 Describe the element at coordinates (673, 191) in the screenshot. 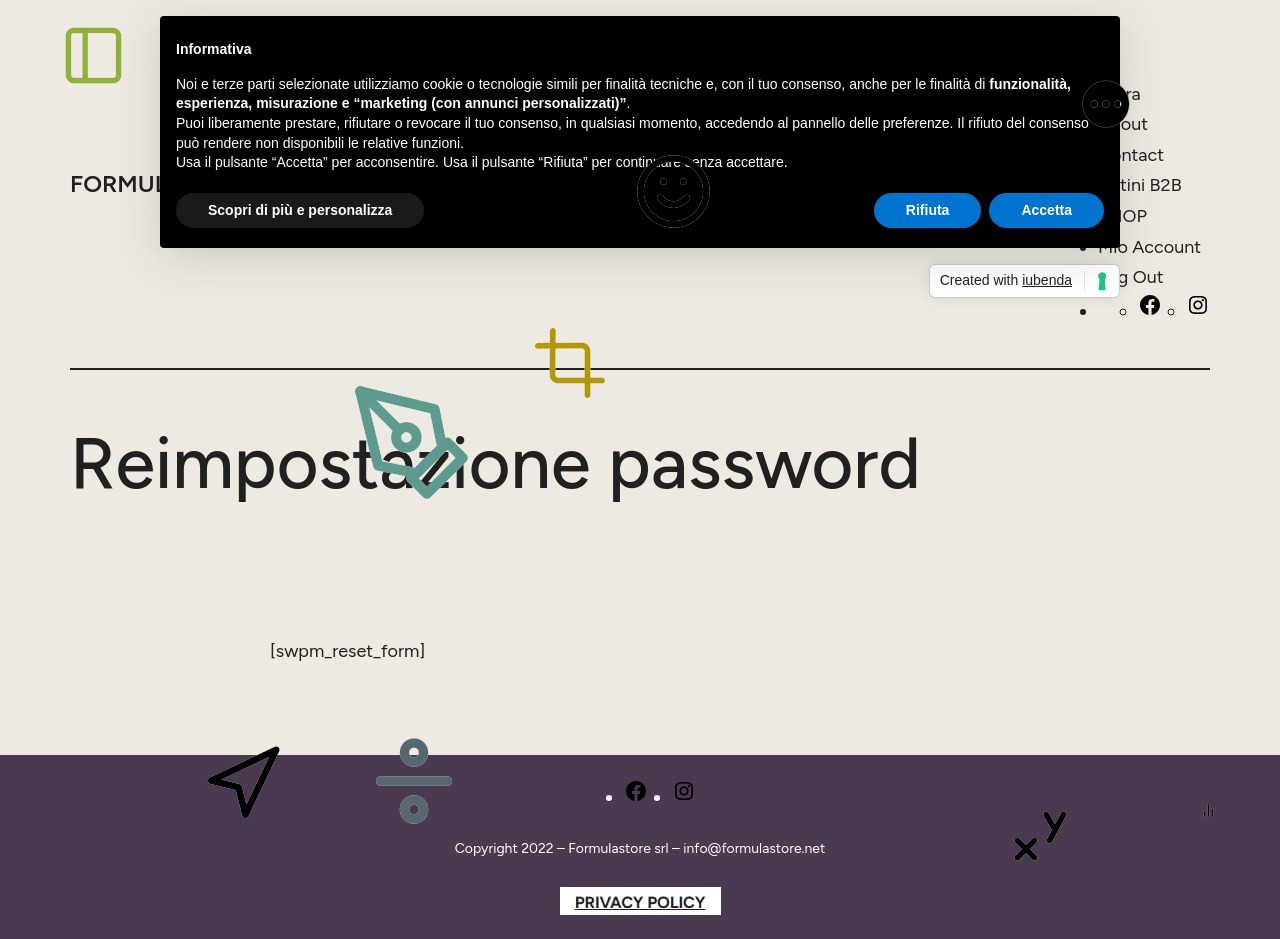

I see `add an emoji or reaction` at that location.